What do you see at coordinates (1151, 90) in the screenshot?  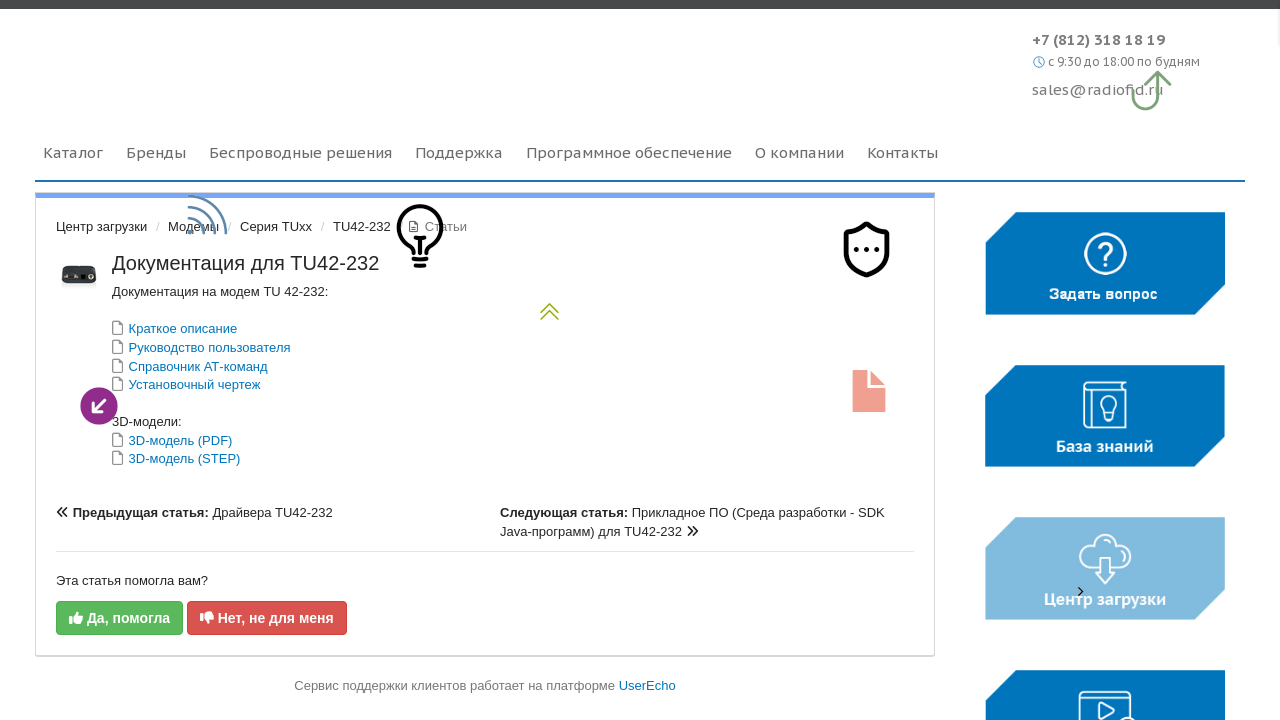 I see `go back to top of page` at bounding box center [1151, 90].